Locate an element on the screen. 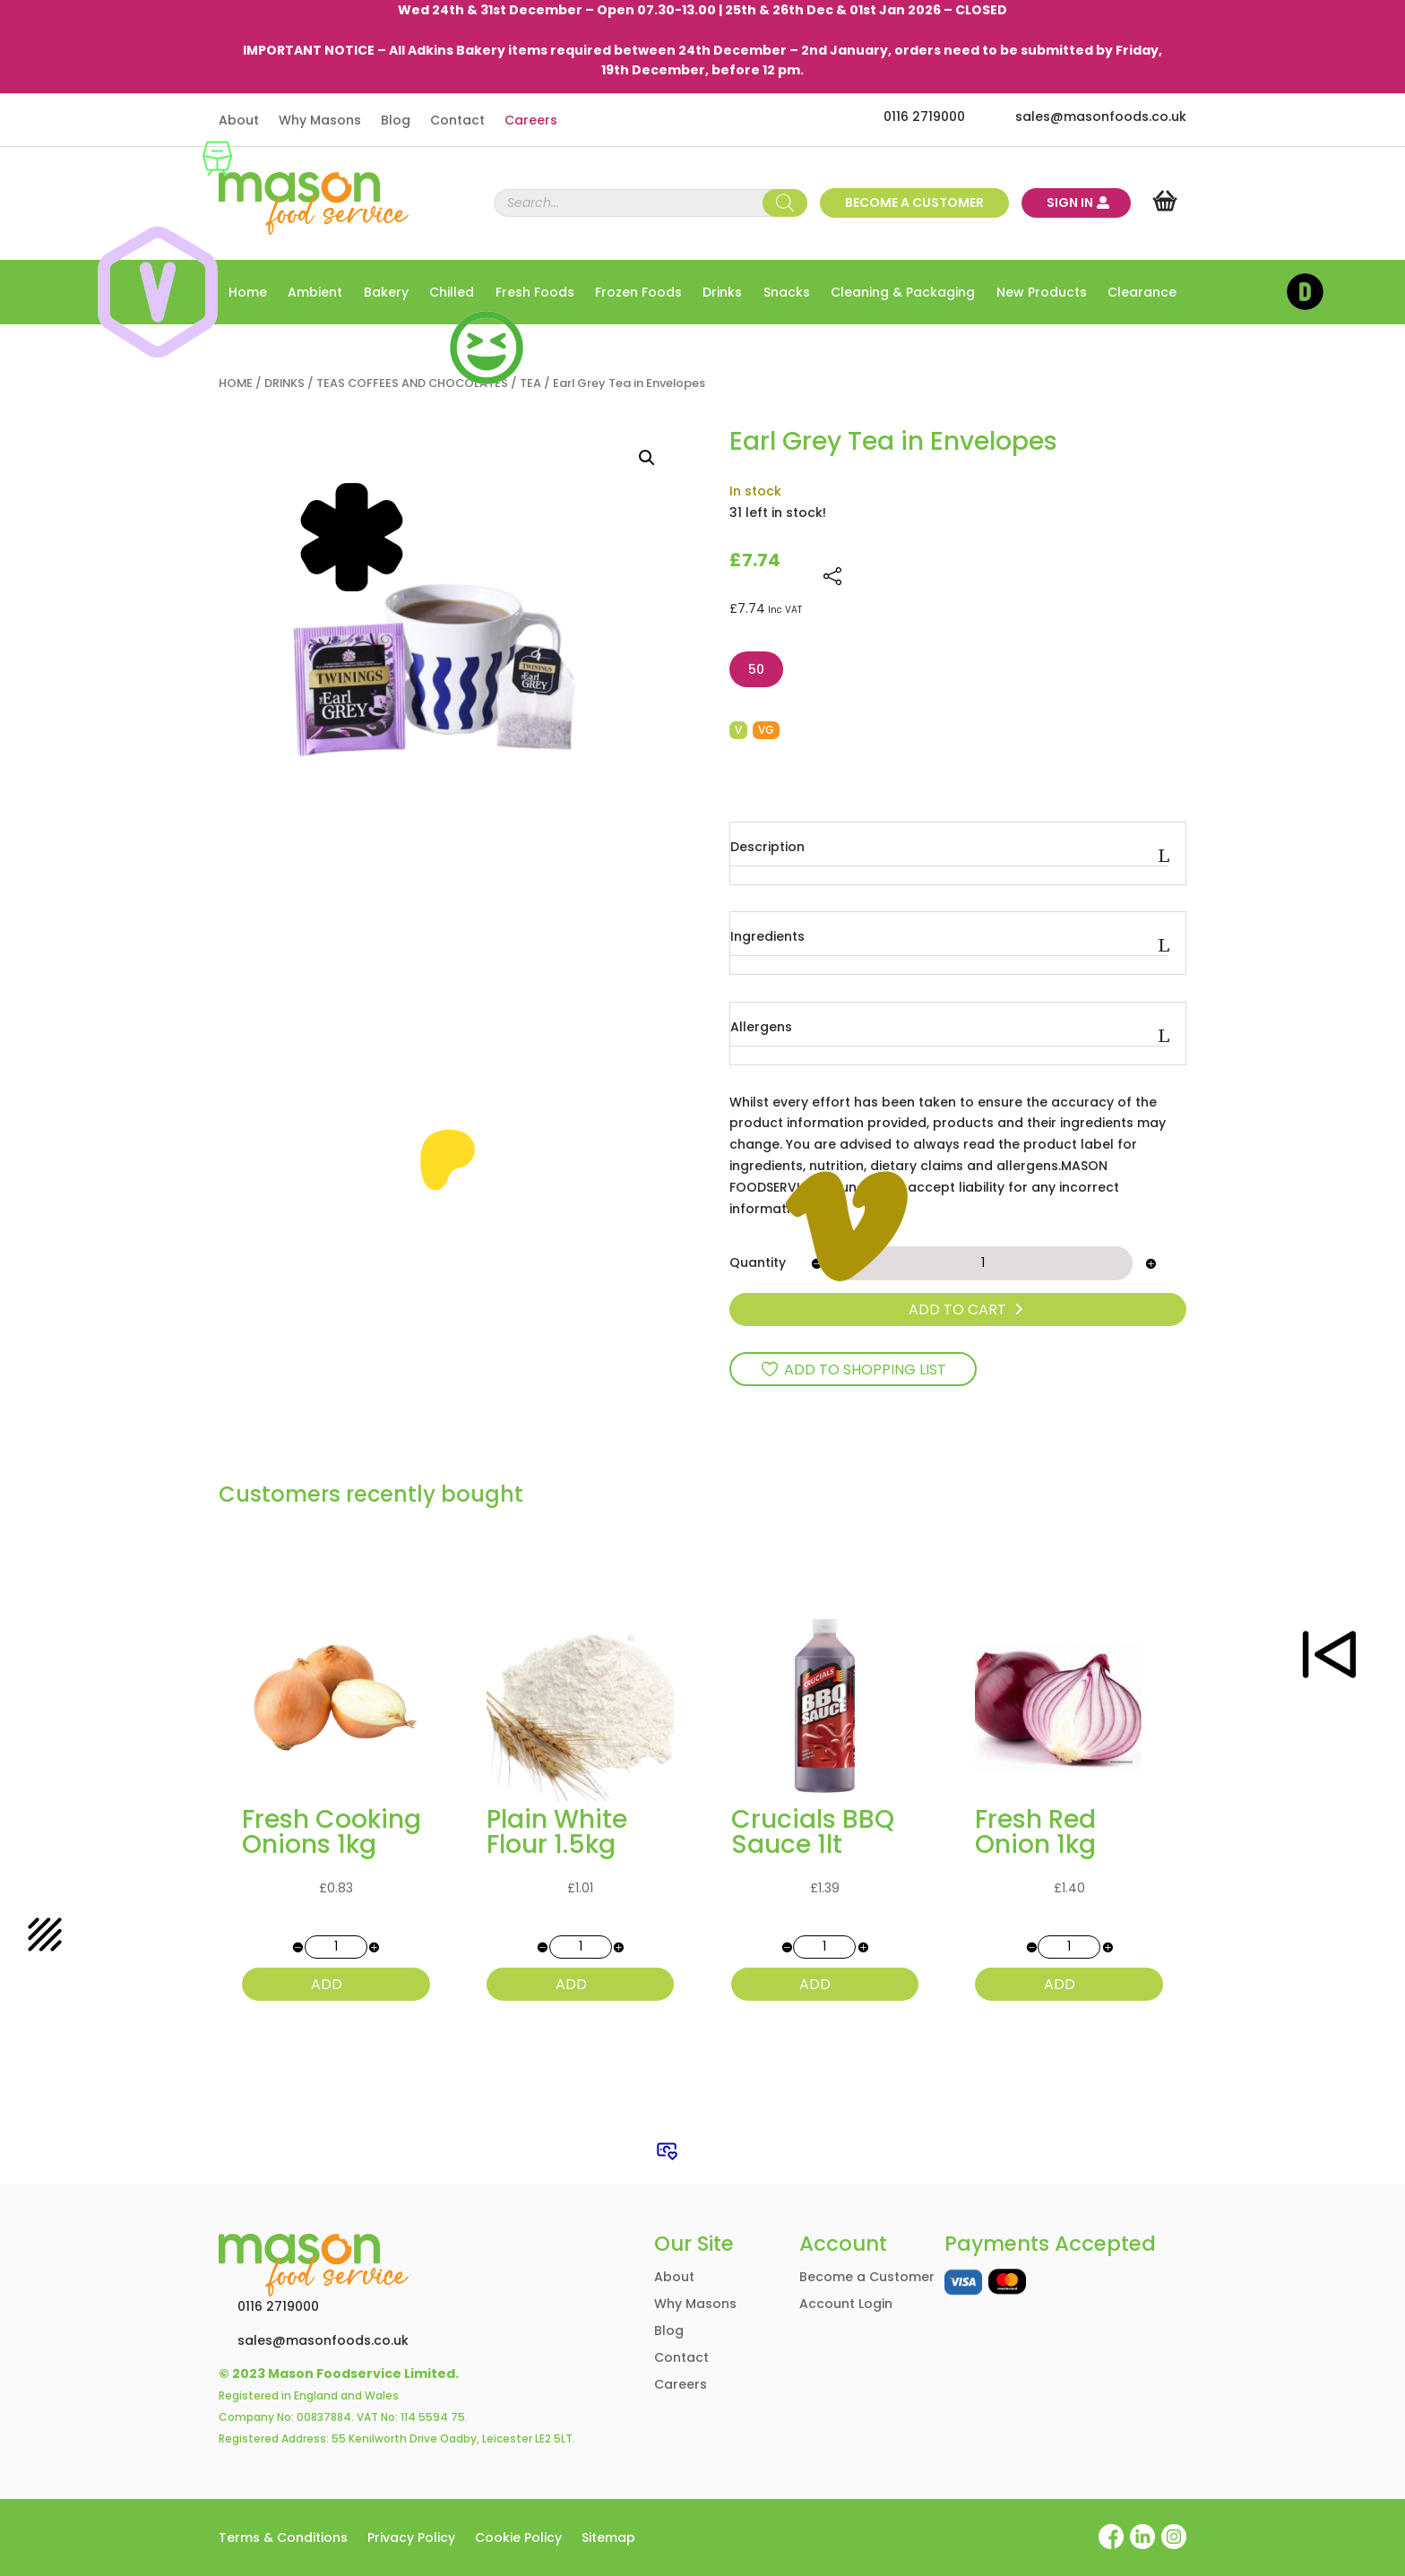 Image resolution: width=1405 pixels, height=2576 pixels. indicates a "D" grade or rating is located at coordinates (1305, 291).